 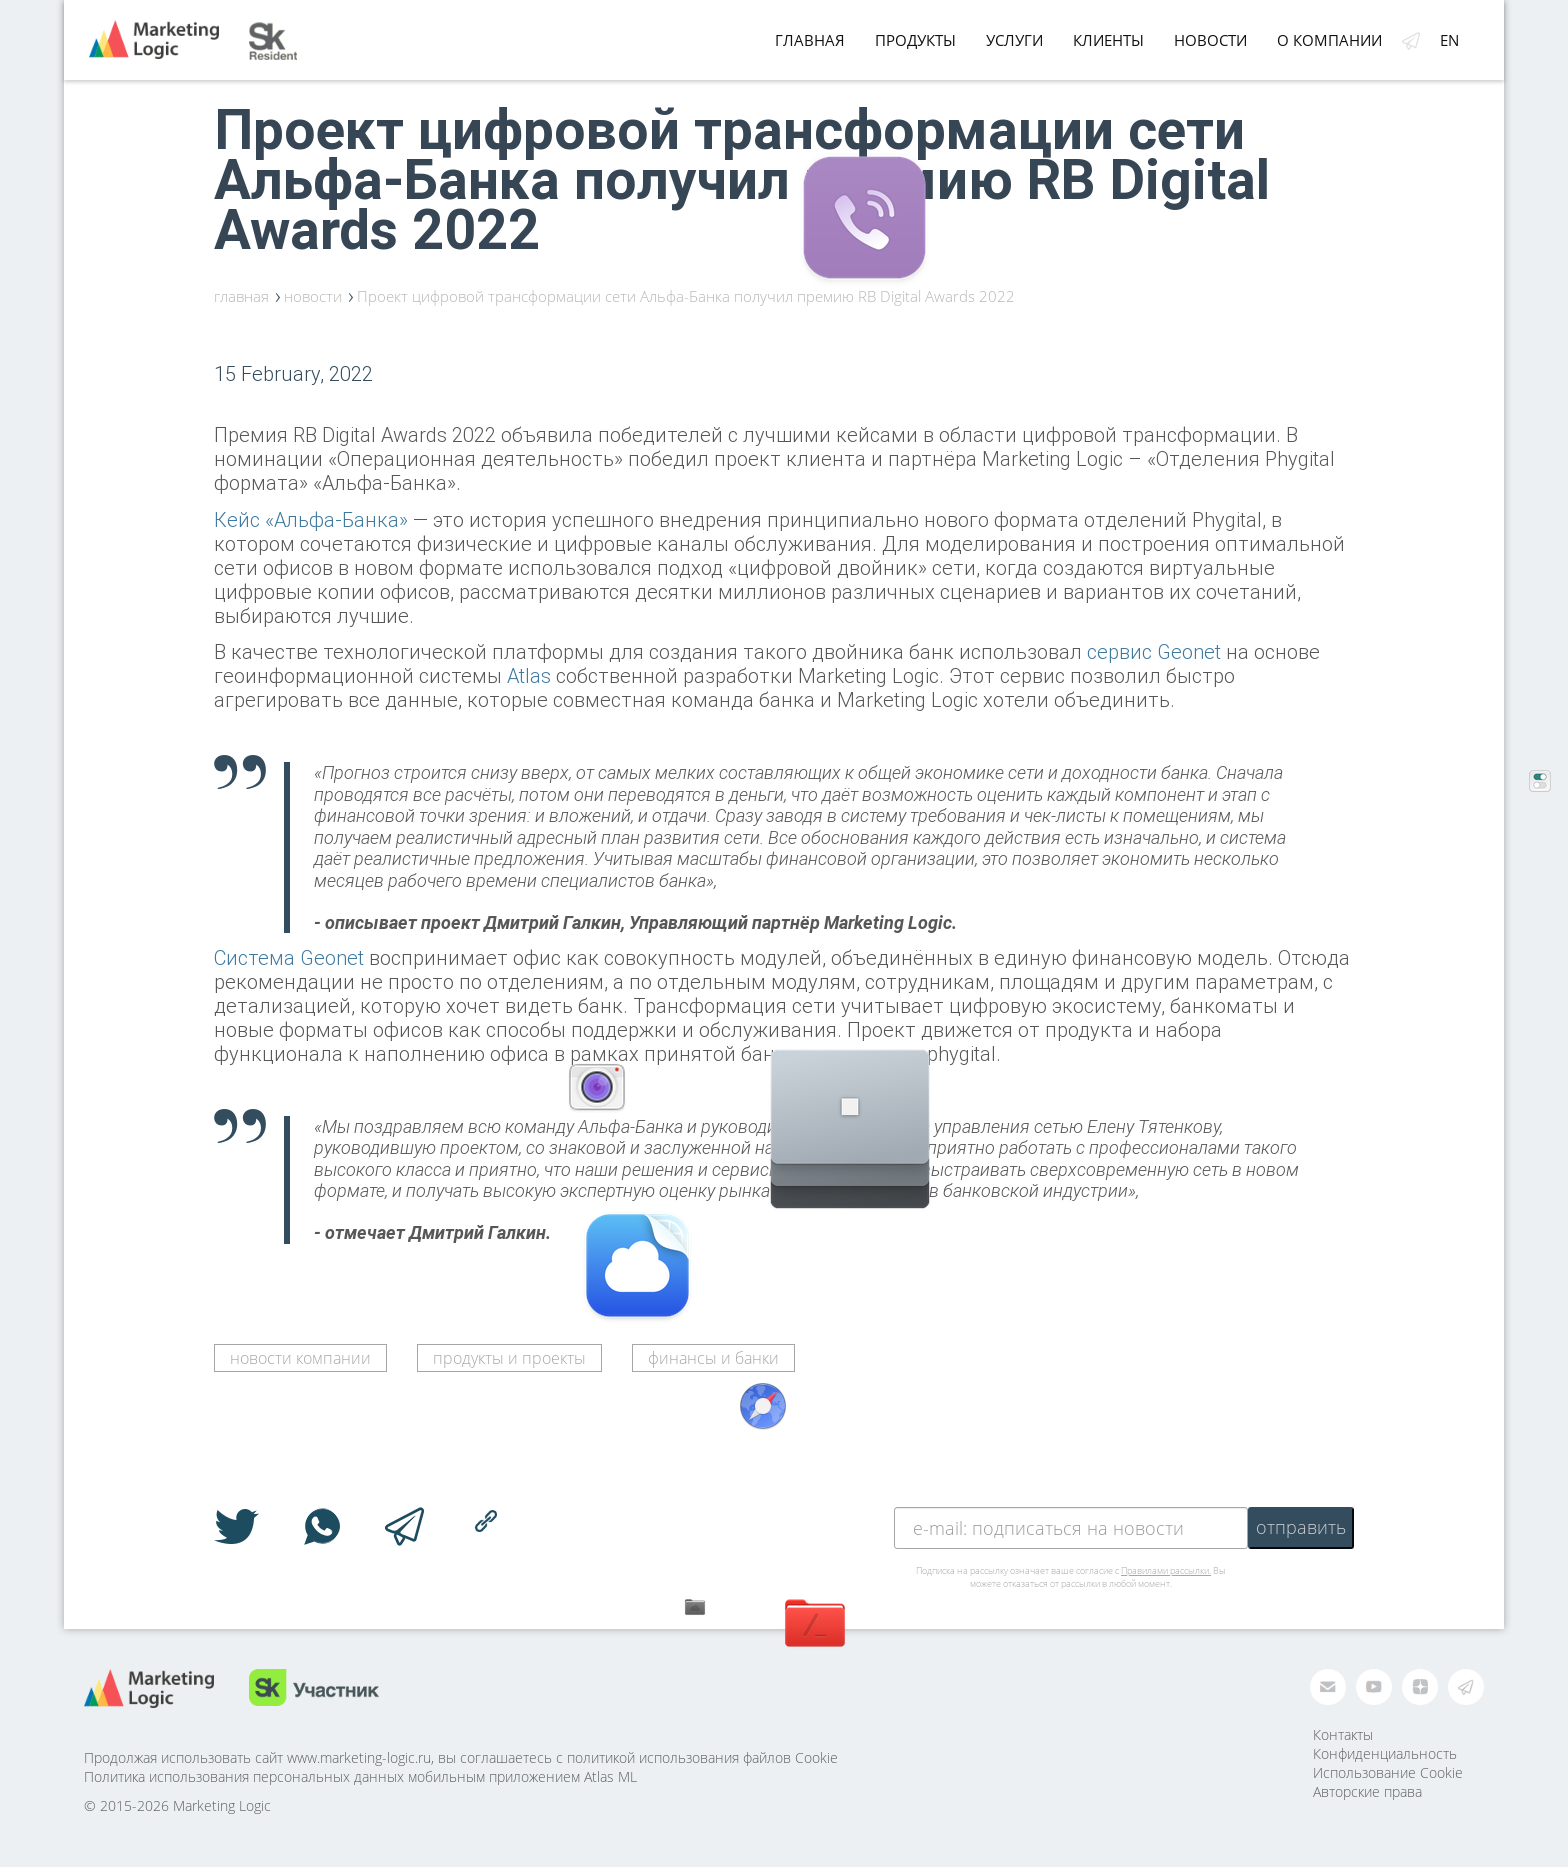 I want to click on manage web apps and progressive web applications, so click(x=637, y=1265).